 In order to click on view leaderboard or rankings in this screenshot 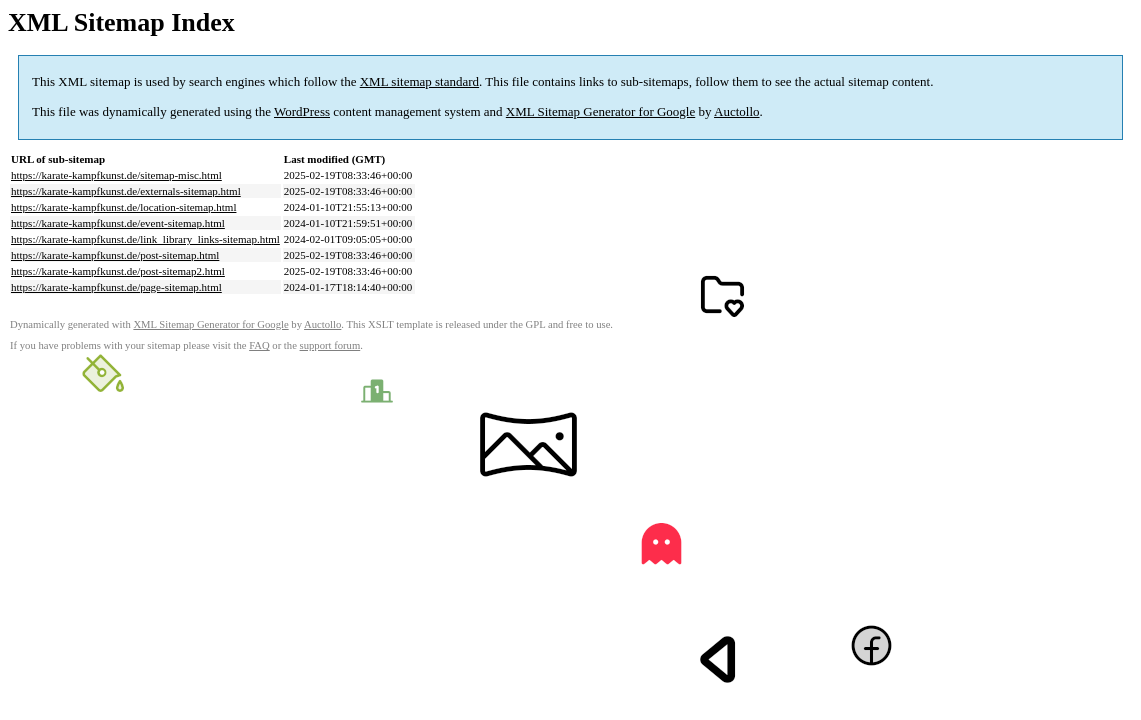, I will do `click(377, 391)`.